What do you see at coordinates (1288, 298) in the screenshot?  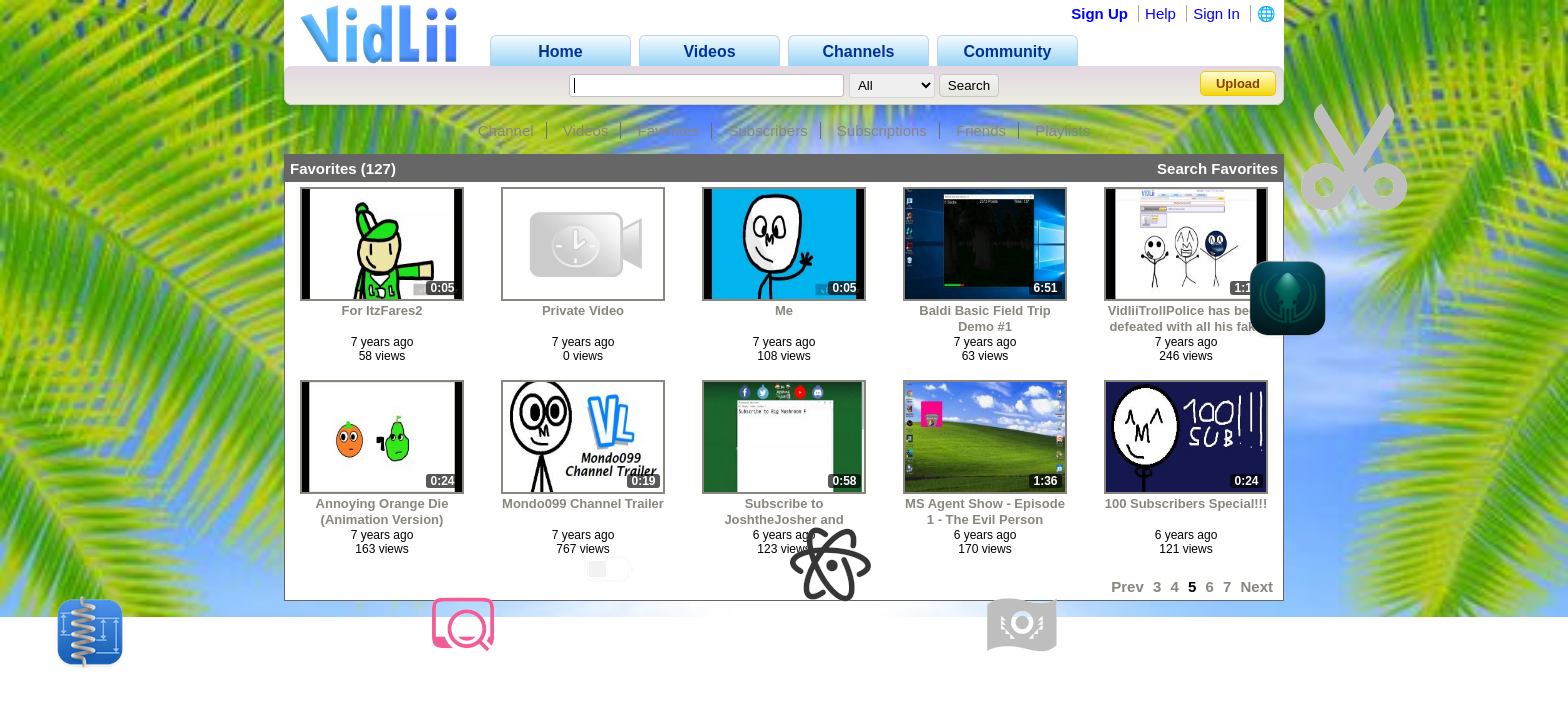 I see `open gitkraken git client` at bounding box center [1288, 298].